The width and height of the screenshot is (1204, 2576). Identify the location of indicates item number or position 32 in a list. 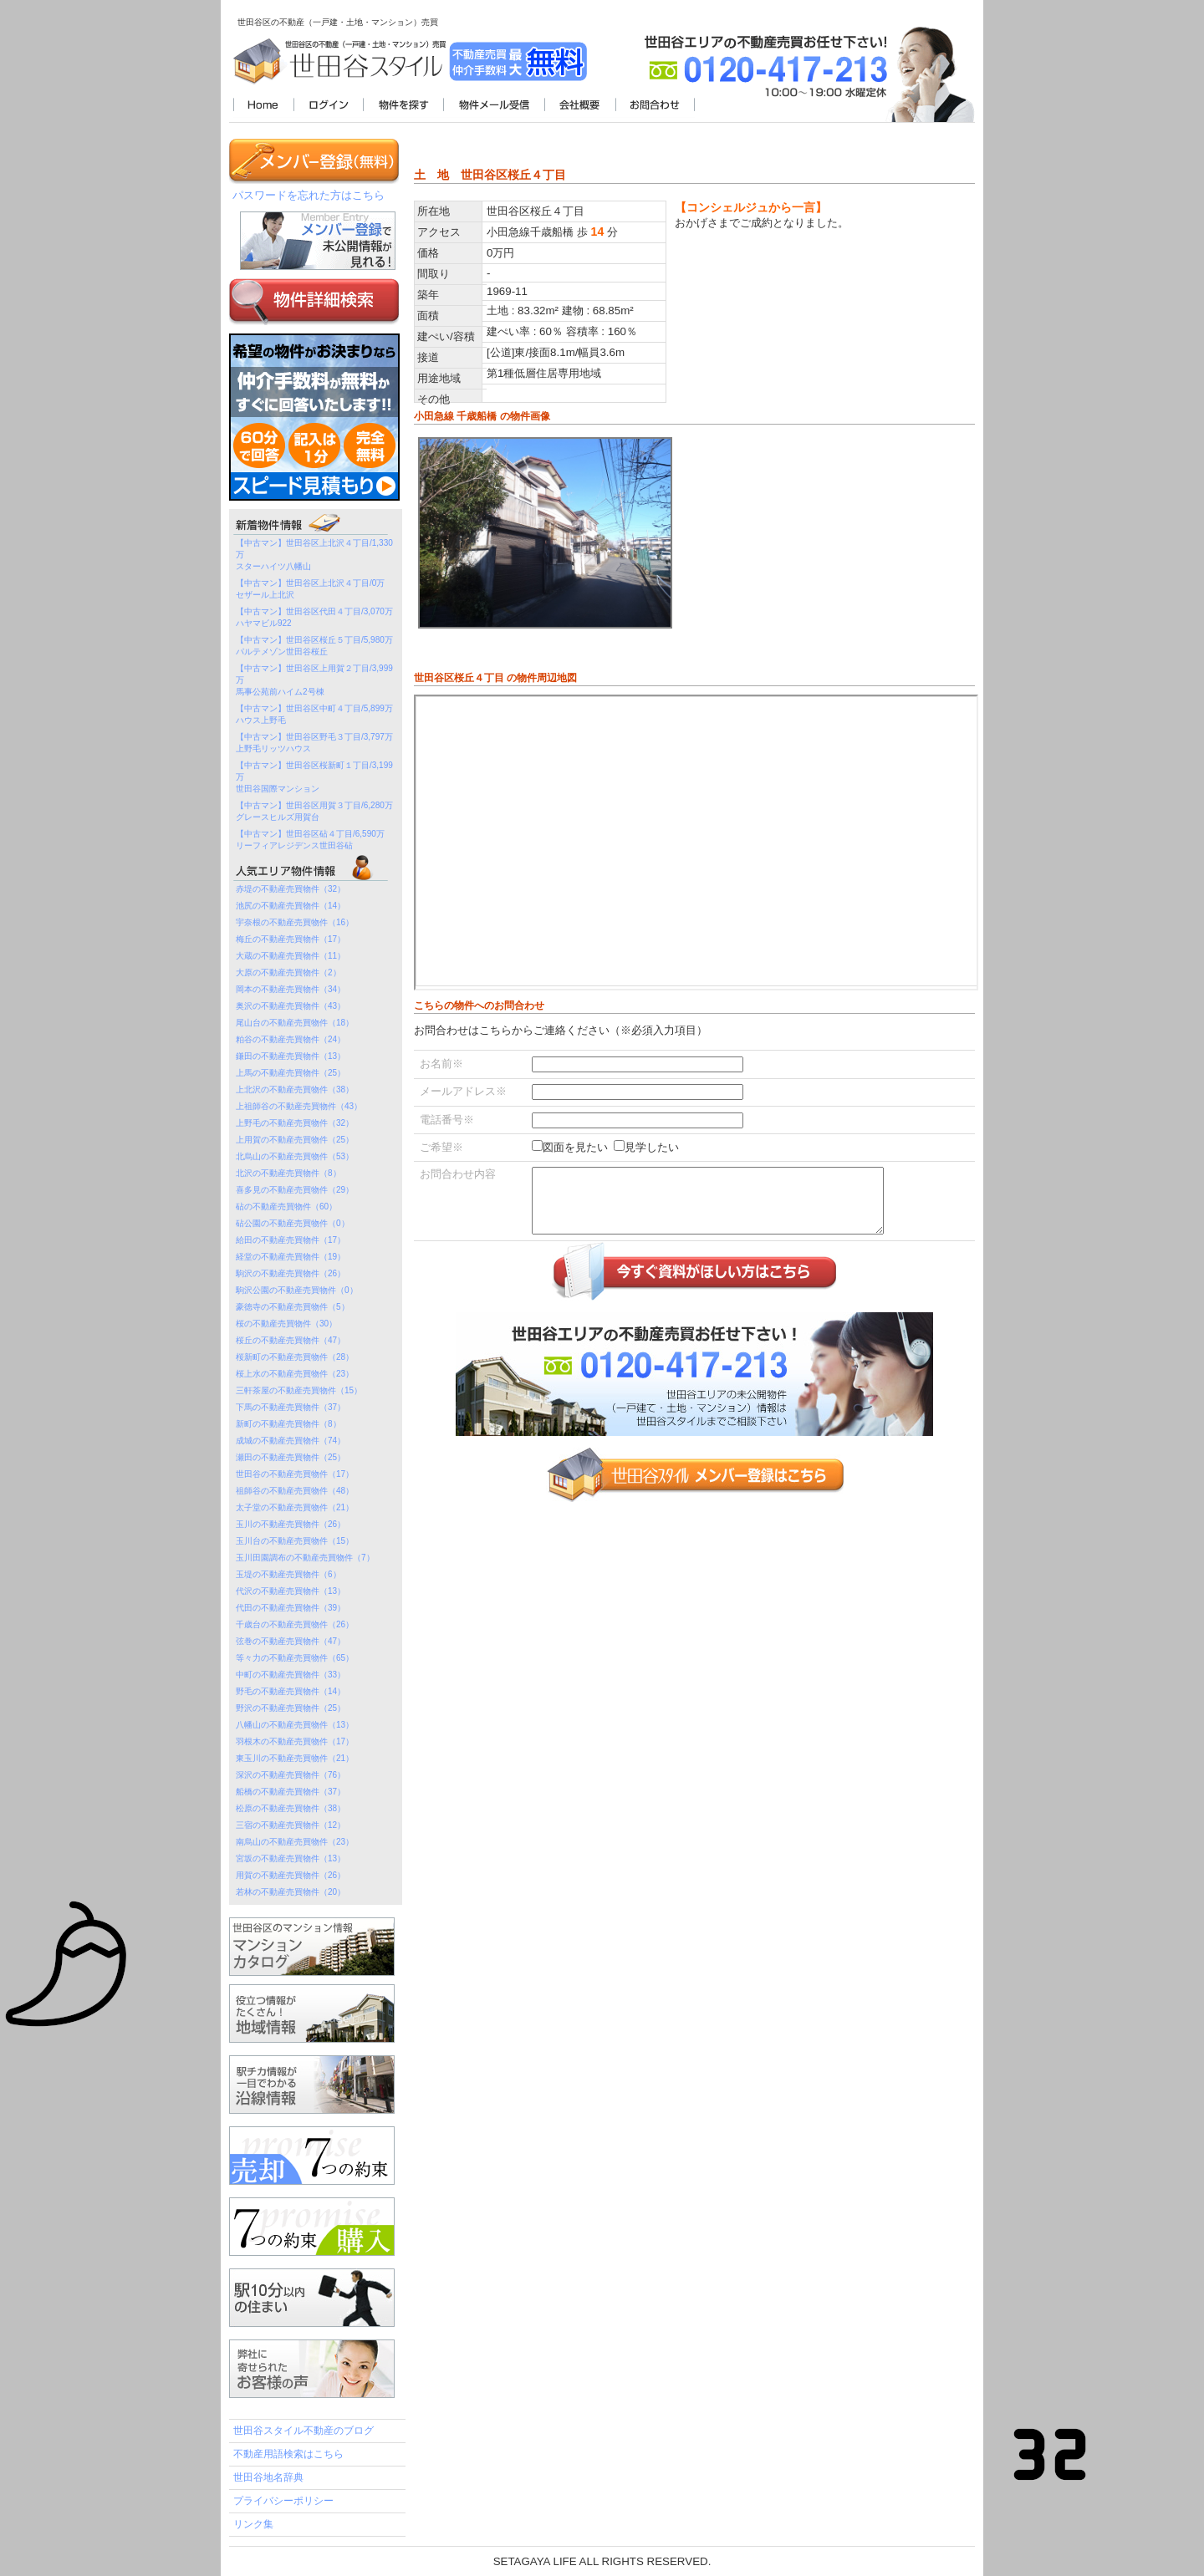
(1049, 2454).